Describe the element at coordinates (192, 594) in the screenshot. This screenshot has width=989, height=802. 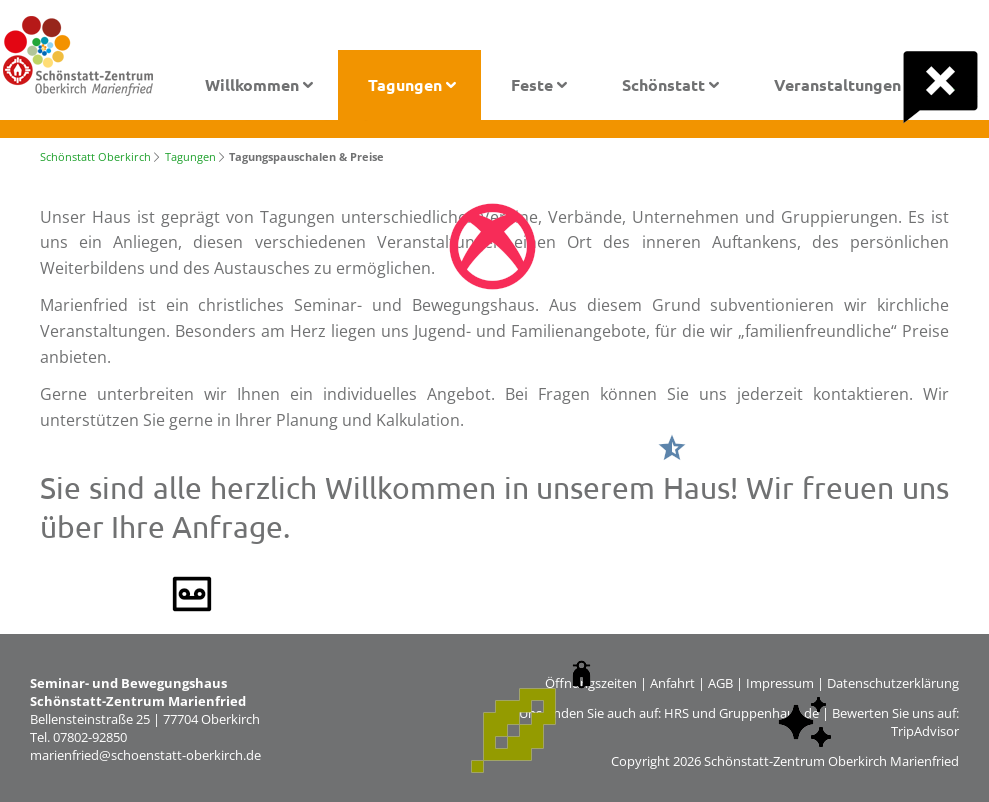
I see `play or access cassette tape audio` at that location.